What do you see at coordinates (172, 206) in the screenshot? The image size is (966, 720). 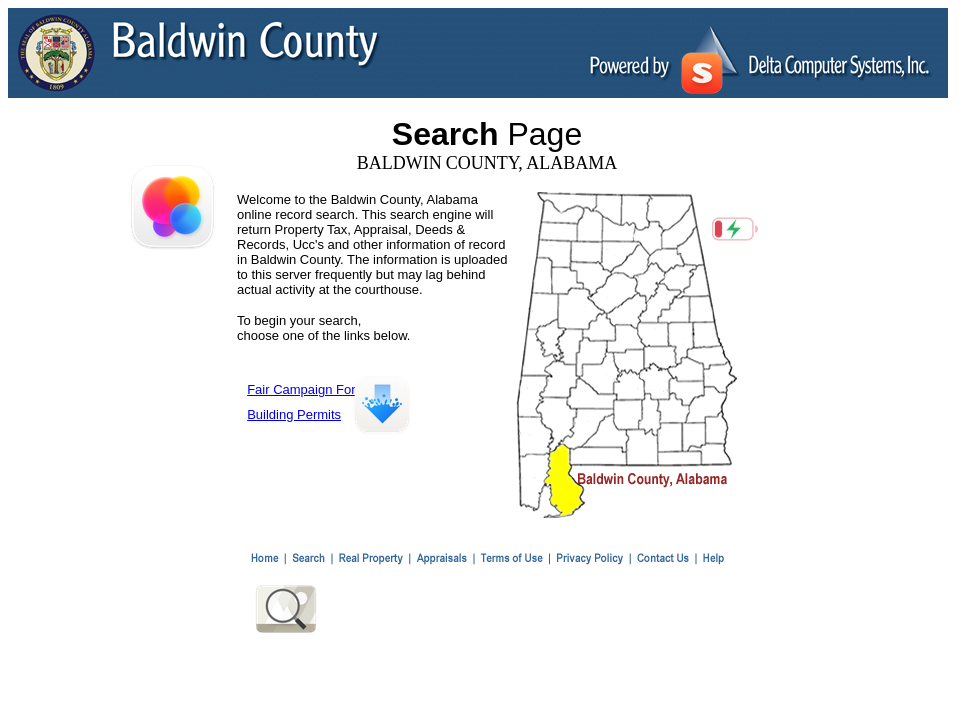 I see `open Game Center app` at bounding box center [172, 206].